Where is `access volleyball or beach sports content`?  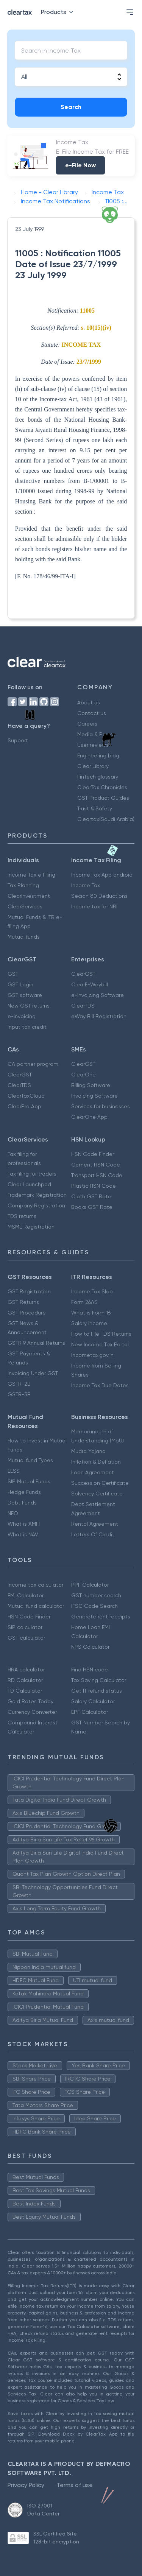 access volleyball or beach sports content is located at coordinates (111, 1826).